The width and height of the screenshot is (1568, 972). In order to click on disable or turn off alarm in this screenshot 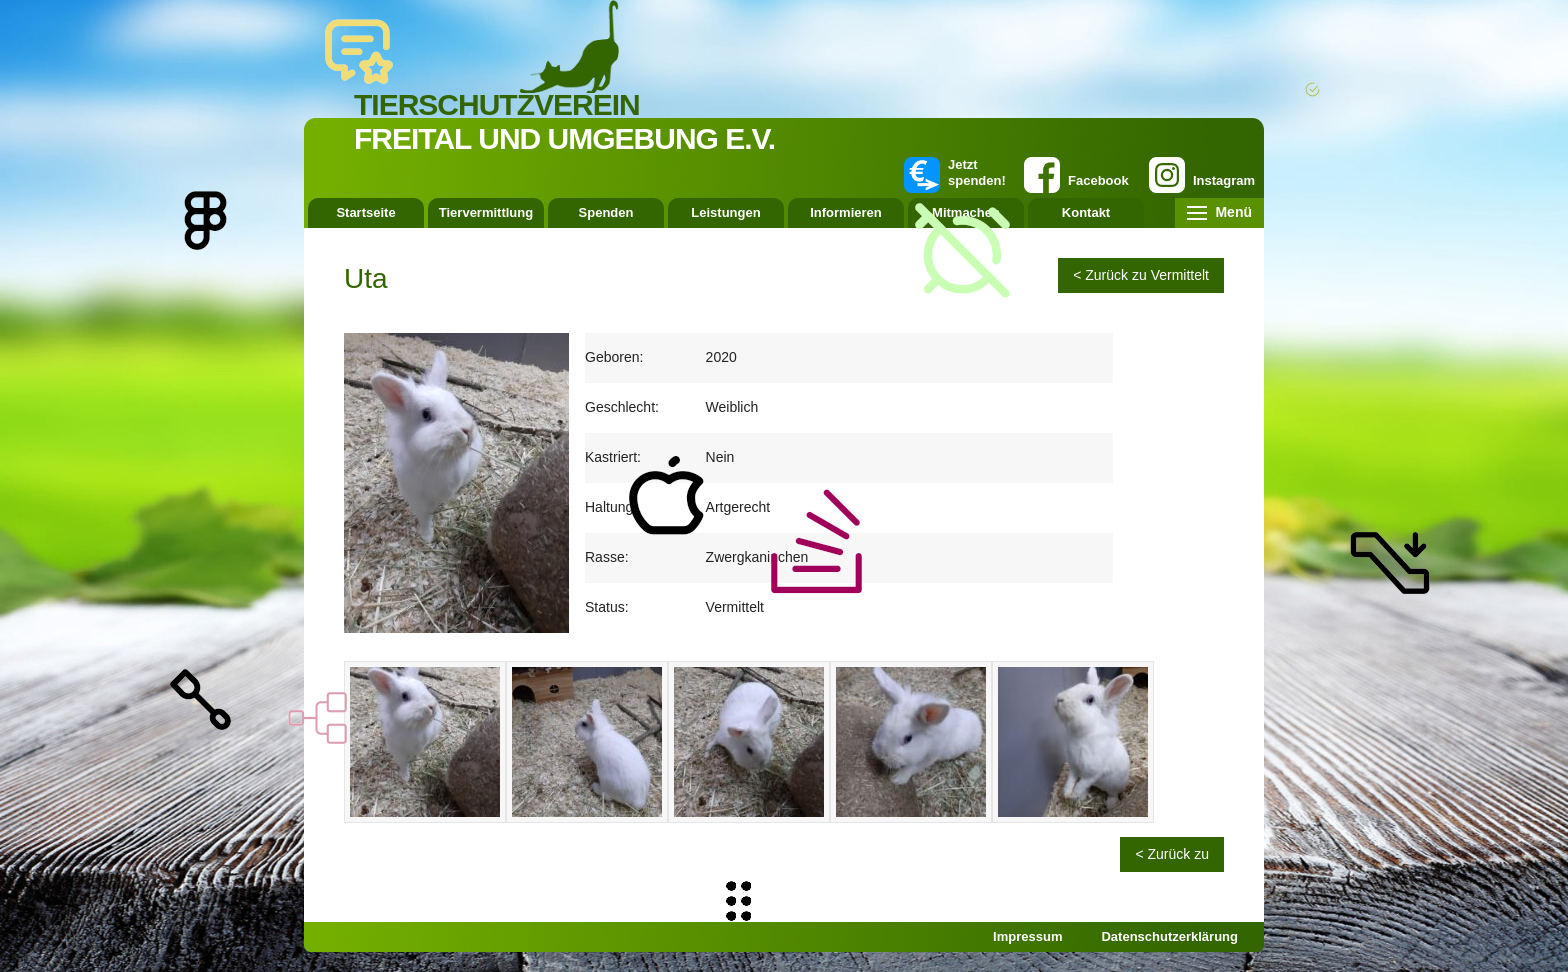, I will do `click(962, 250)`.